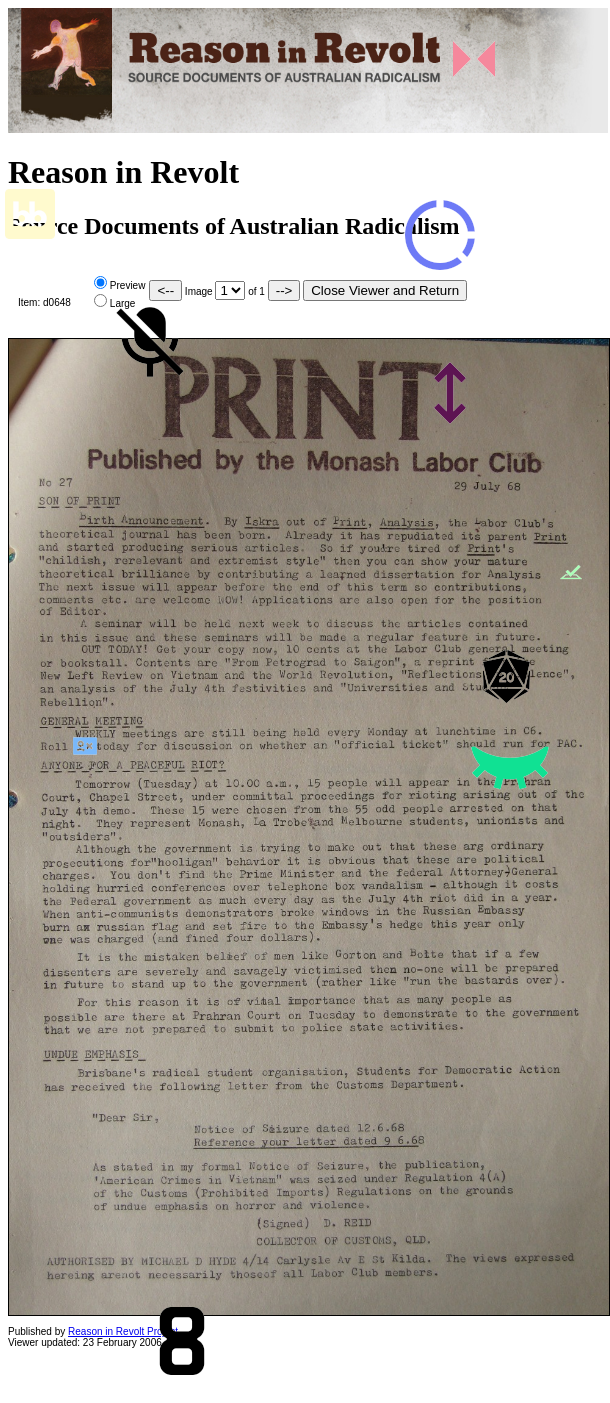  What do you see at coordinates (85, 746) in the screenshot?
I see `indicates an expired pass or credential` at bounding box center [85, 746].